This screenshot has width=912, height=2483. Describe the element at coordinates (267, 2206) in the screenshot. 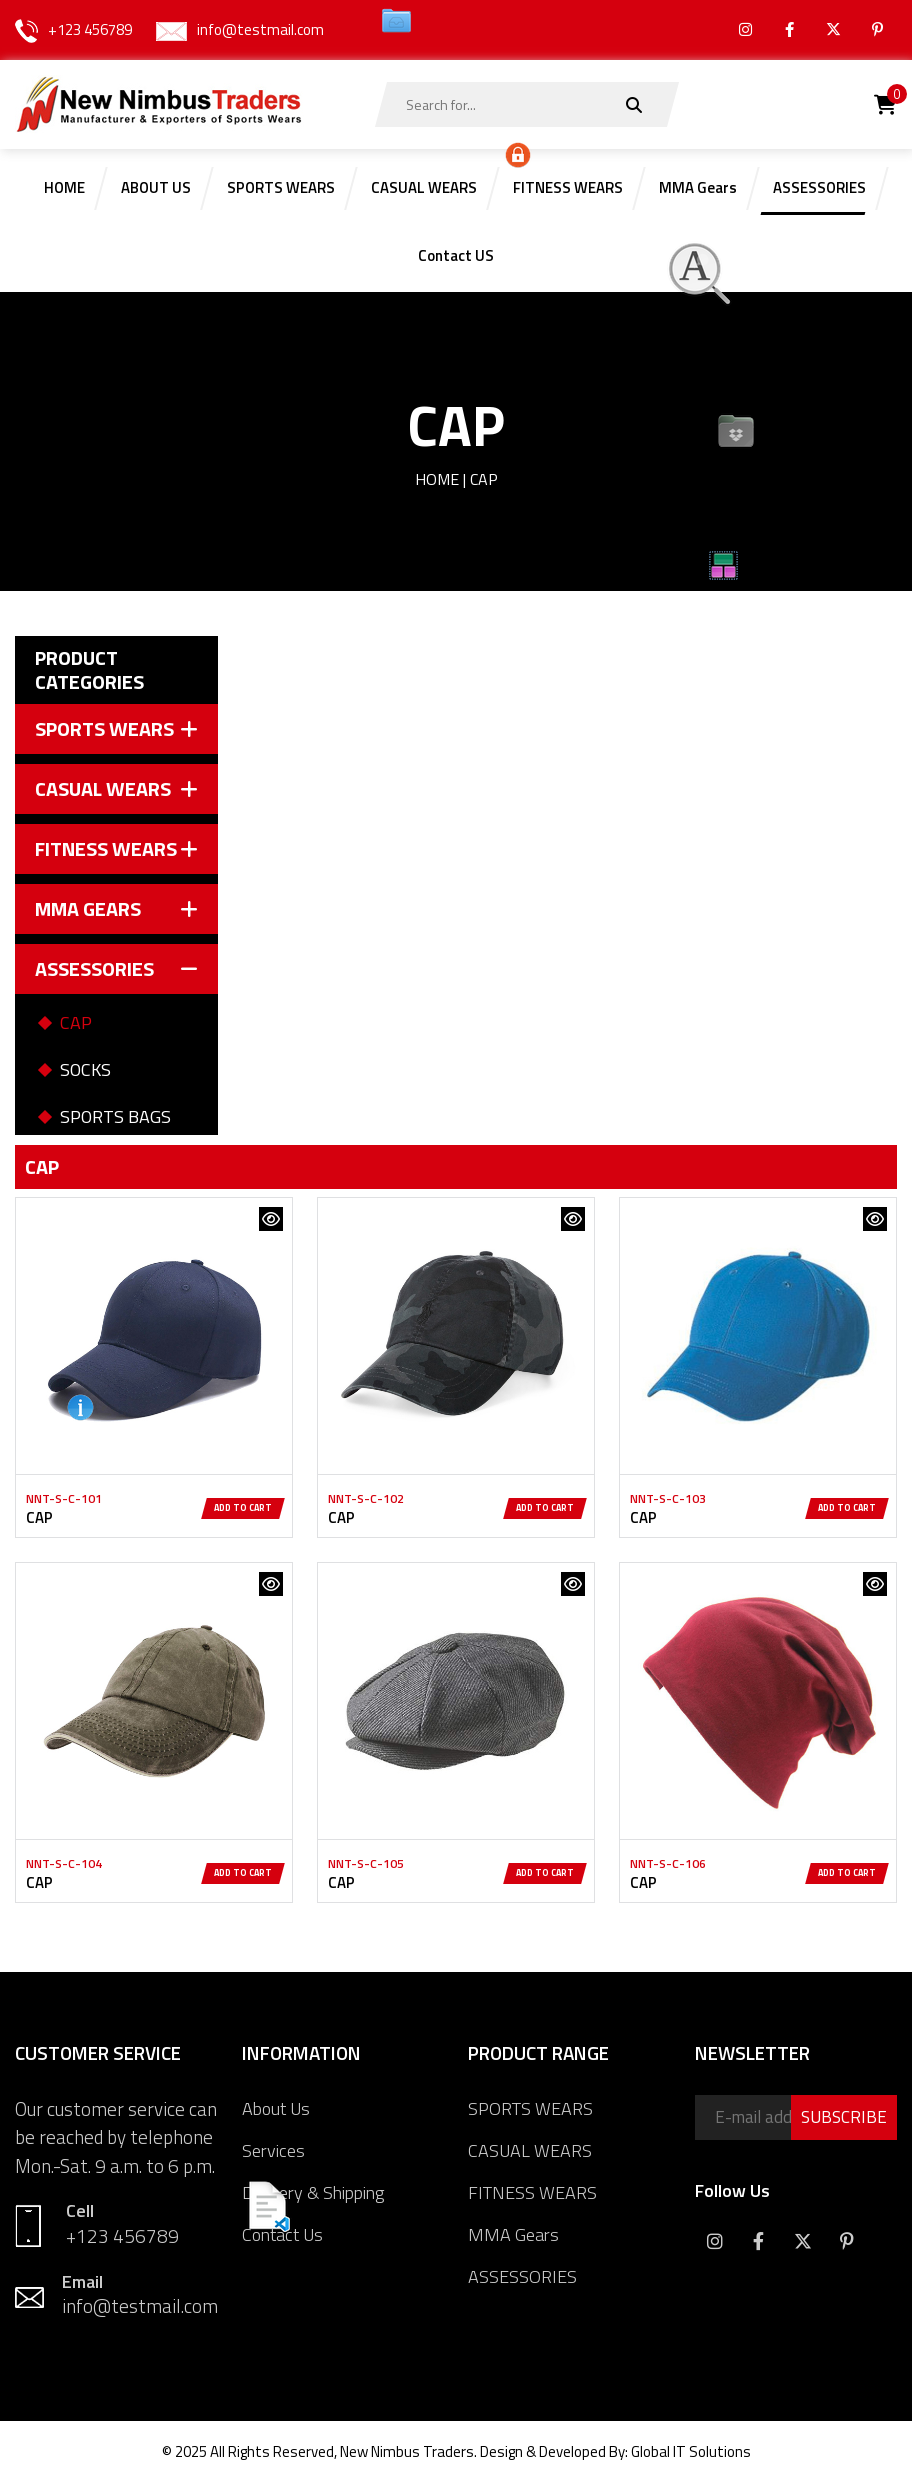

I see `open a file in Visual Studio Code` at that location.